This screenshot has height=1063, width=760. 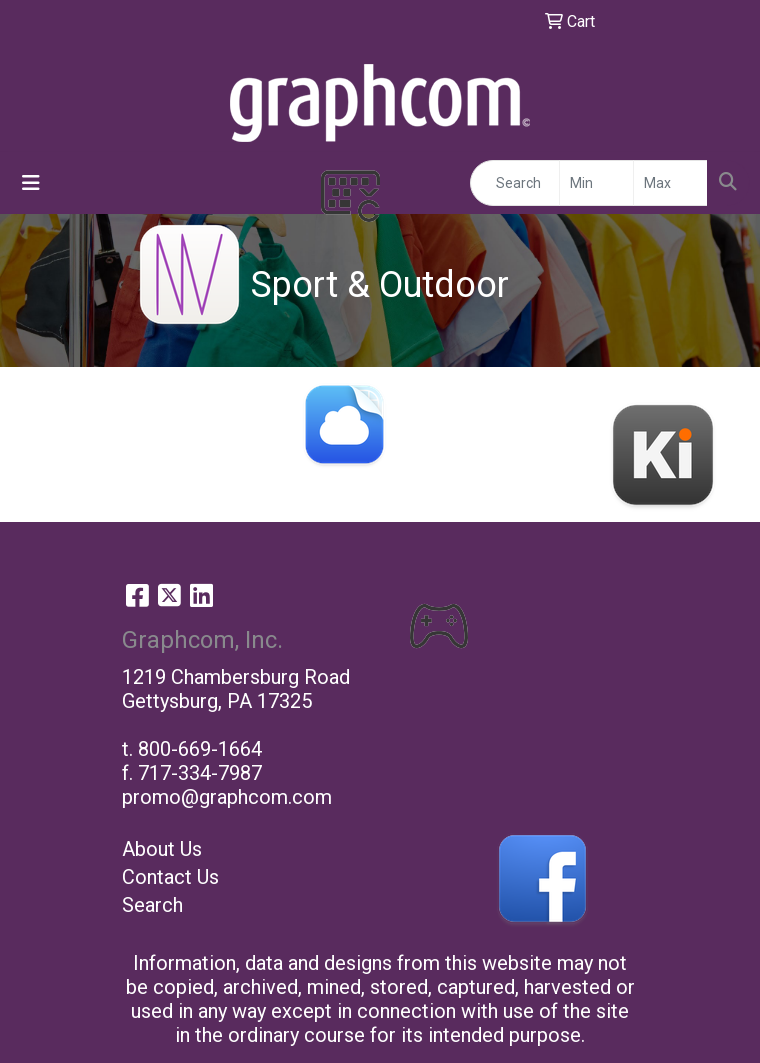 What do you see at coordinates (663, 455) in the screenshot?
I see `open KiCad nightly build application` at bounding box center [663, 455].